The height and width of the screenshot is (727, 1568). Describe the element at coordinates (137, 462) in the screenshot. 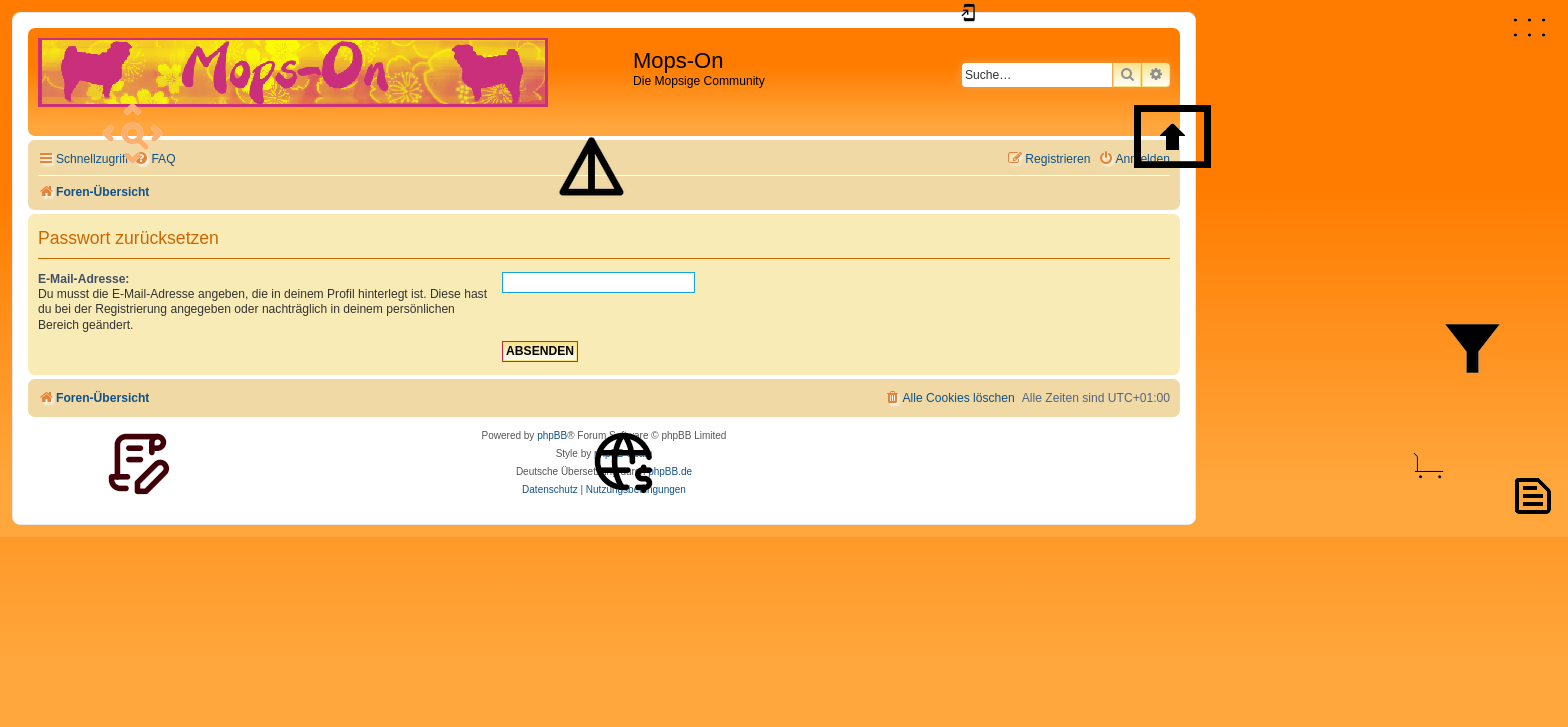

I see `view or manage contracts` at that location.